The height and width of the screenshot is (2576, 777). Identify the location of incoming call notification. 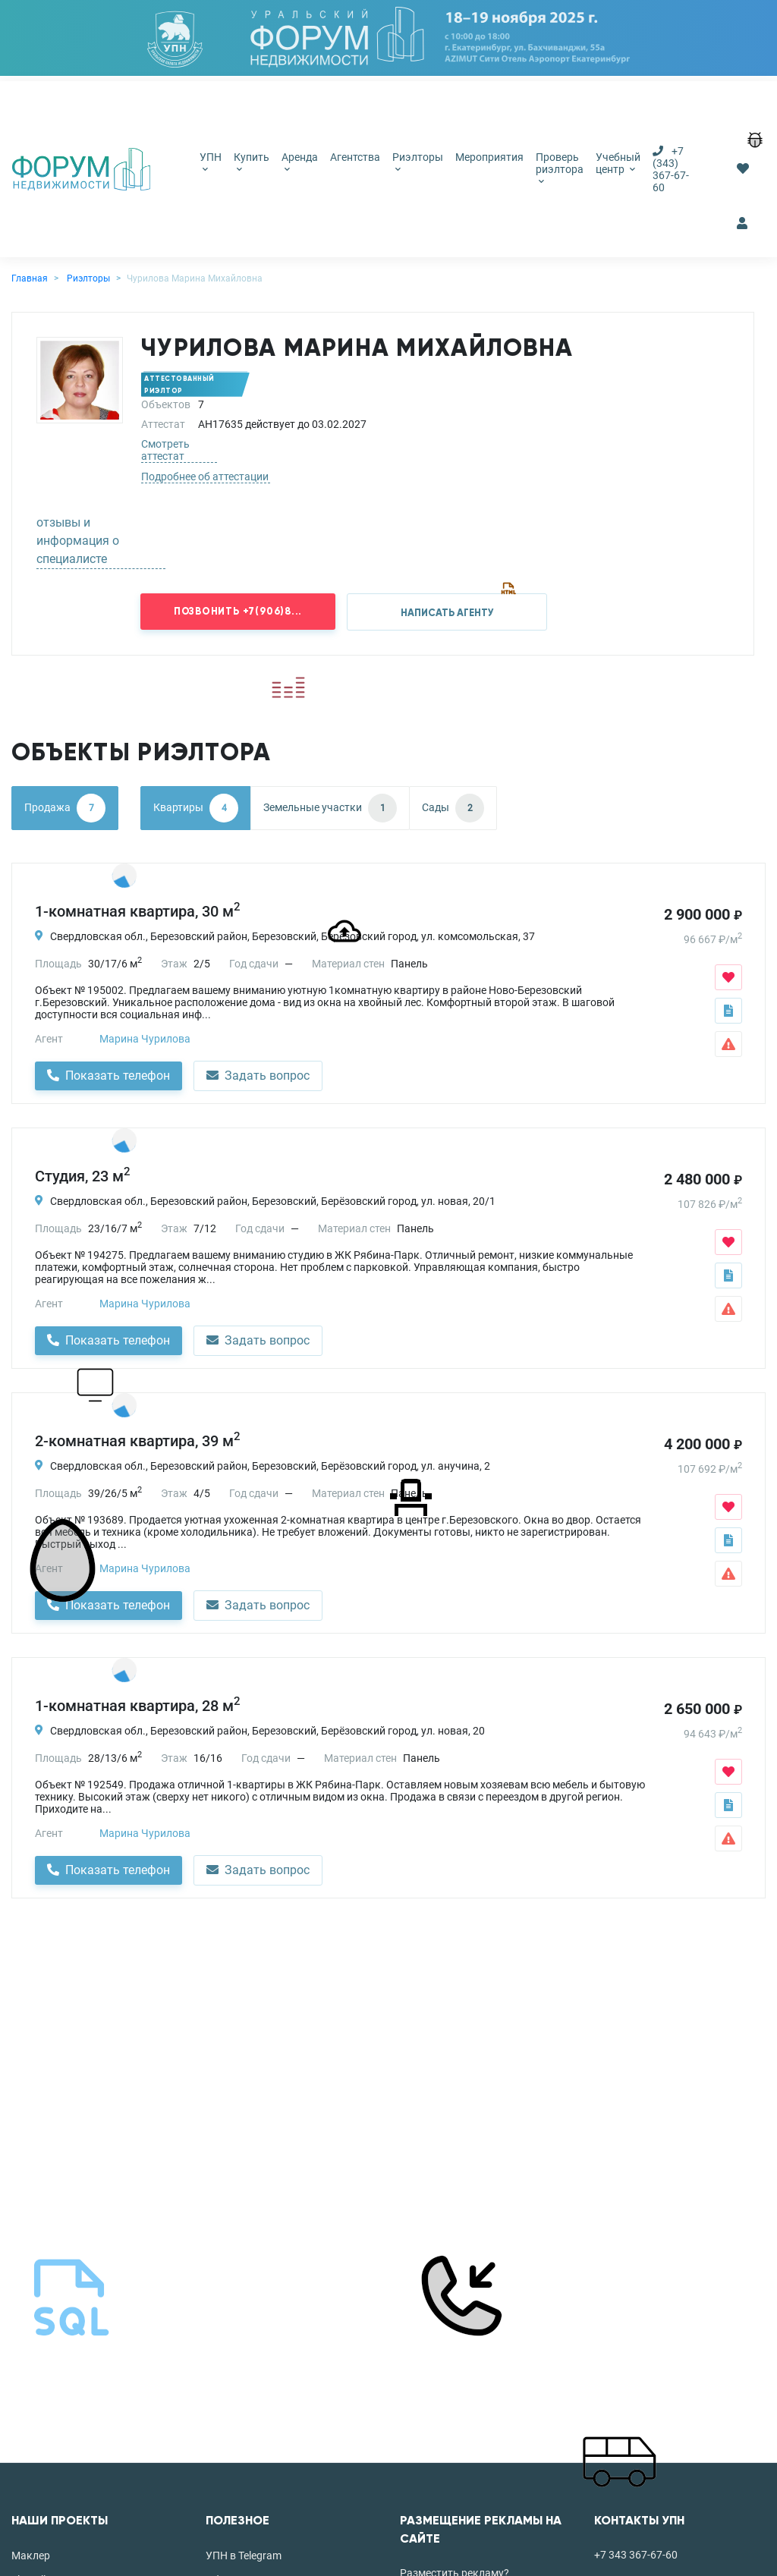
(463, 2294).